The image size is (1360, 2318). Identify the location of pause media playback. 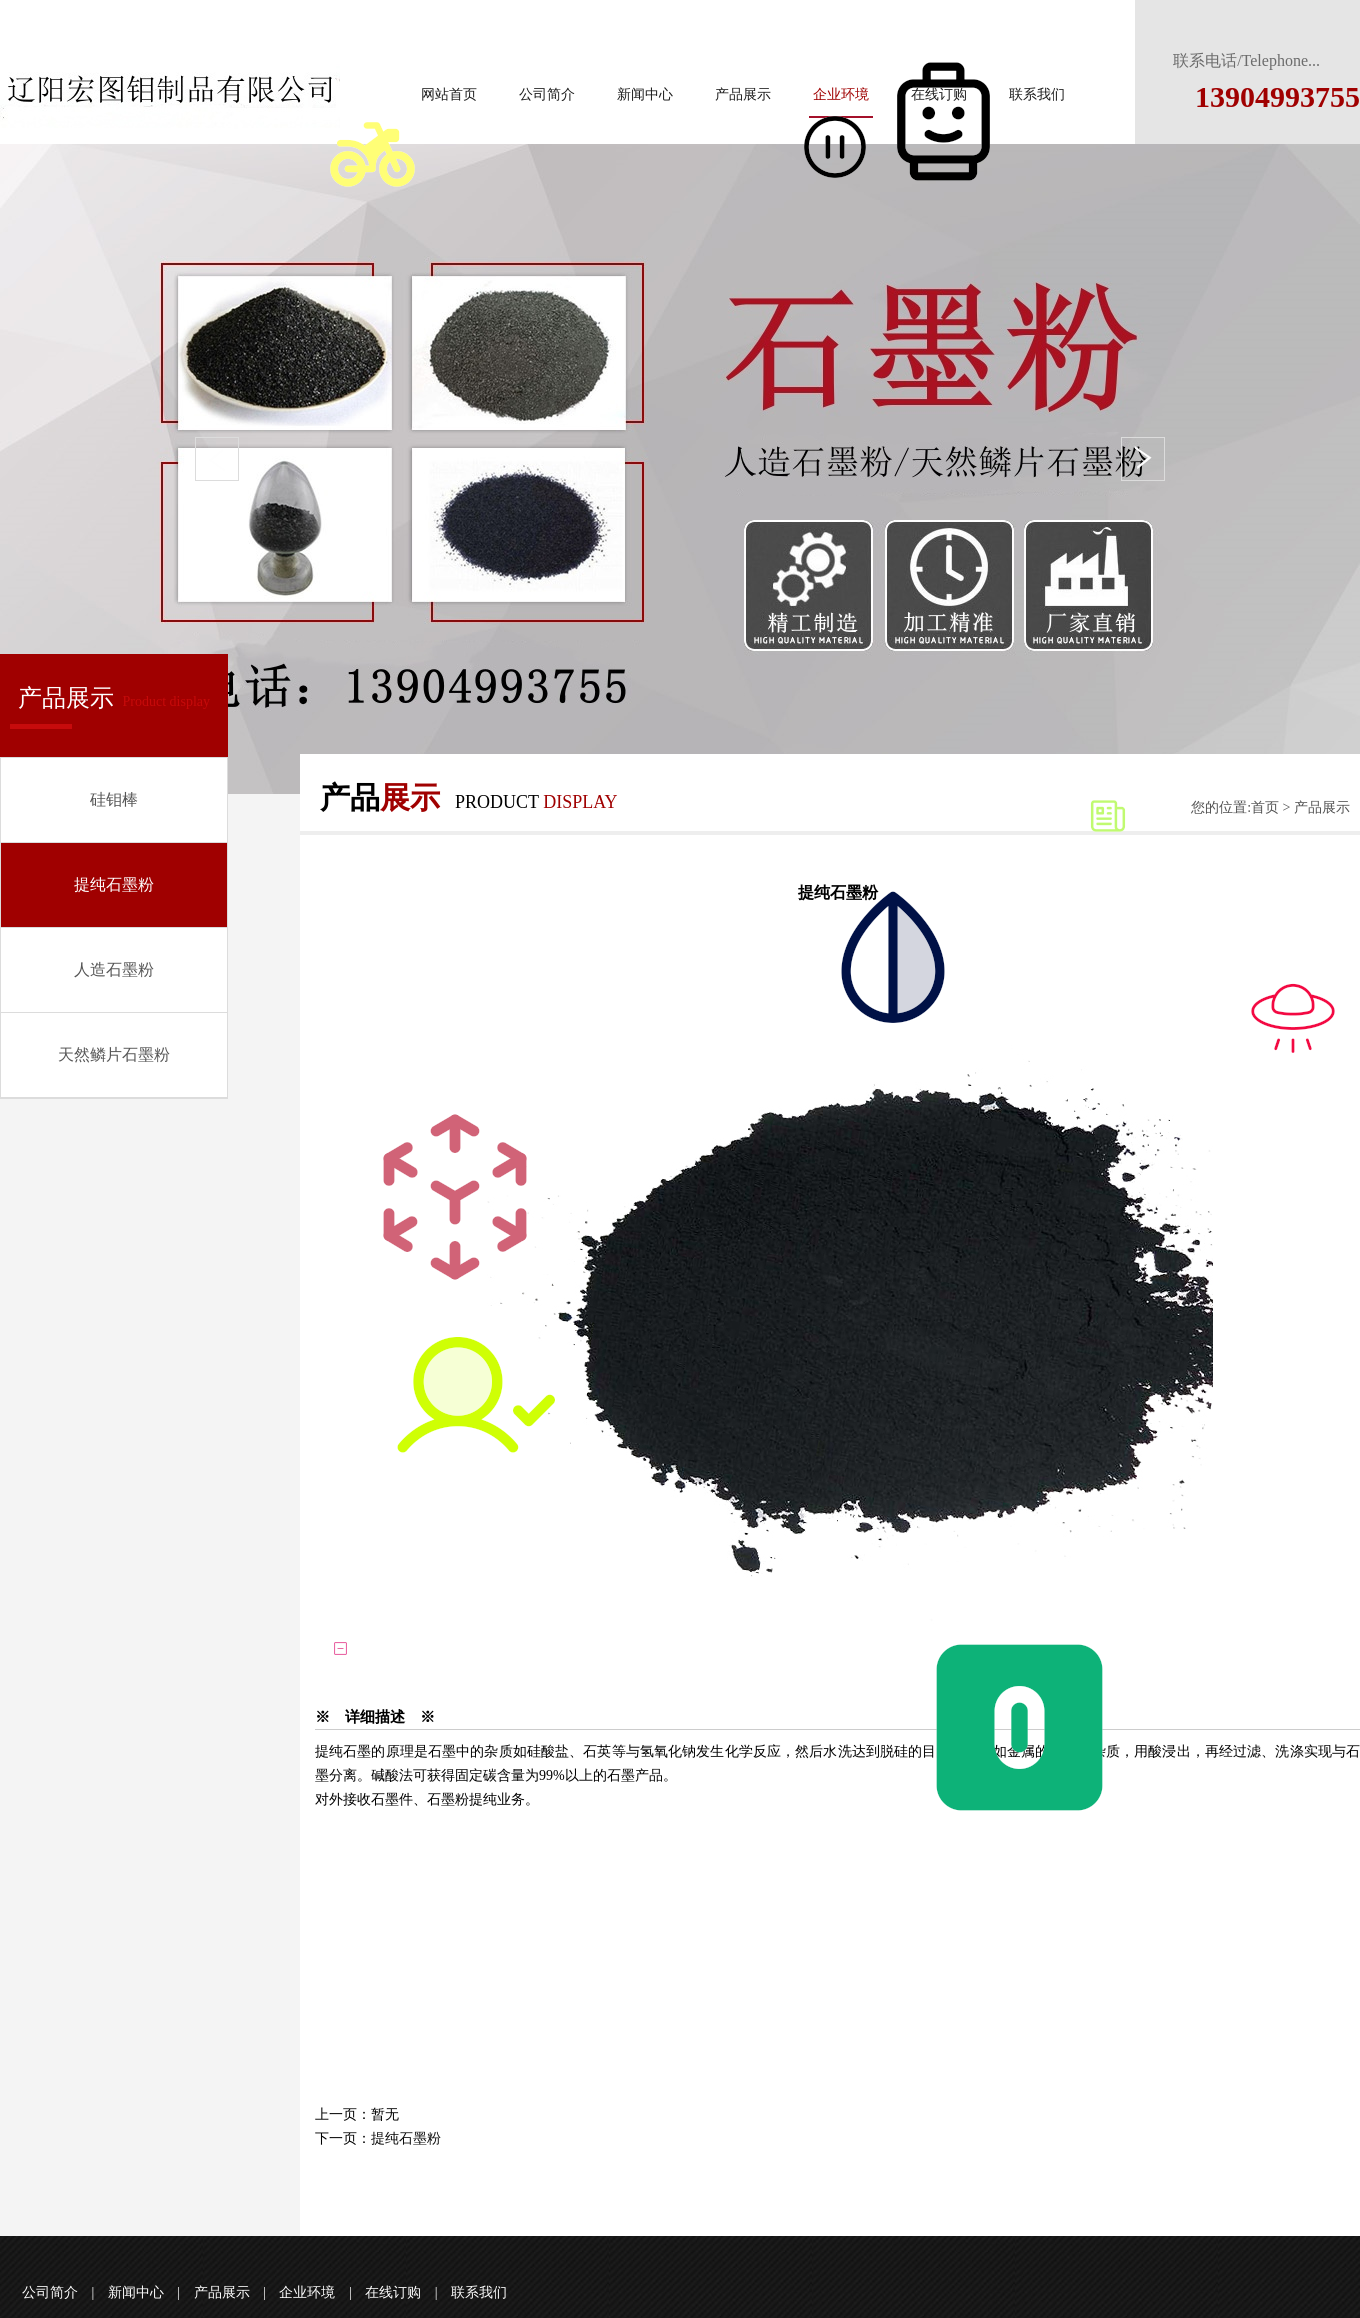
(835, 147).